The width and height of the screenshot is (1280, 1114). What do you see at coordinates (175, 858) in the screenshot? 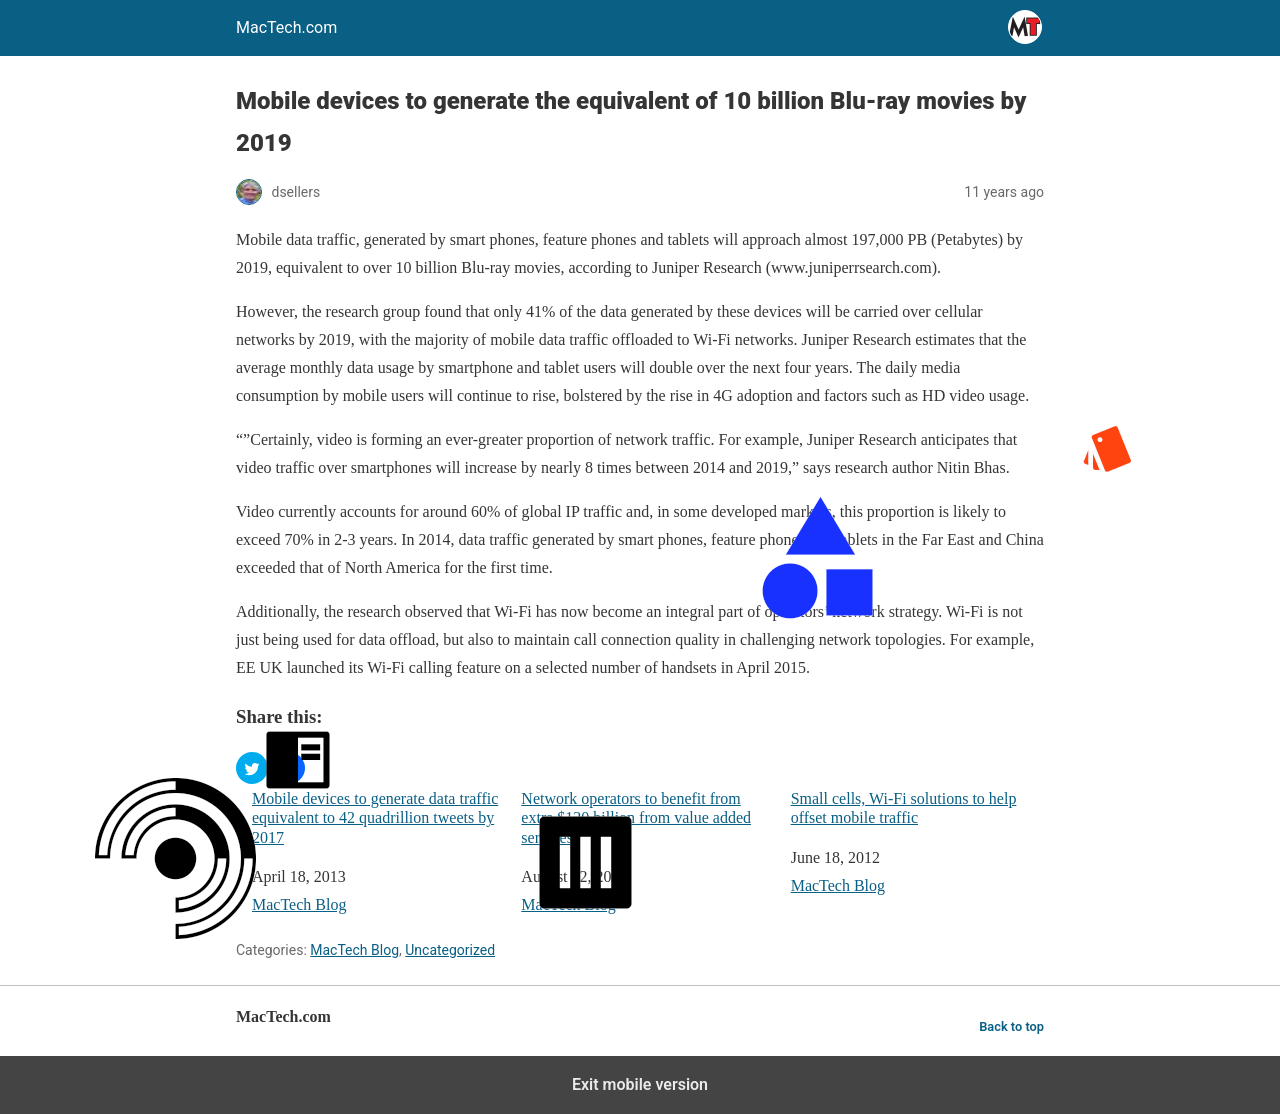
I see `open freshrss feed reader app` at bounding box center [175, 858].